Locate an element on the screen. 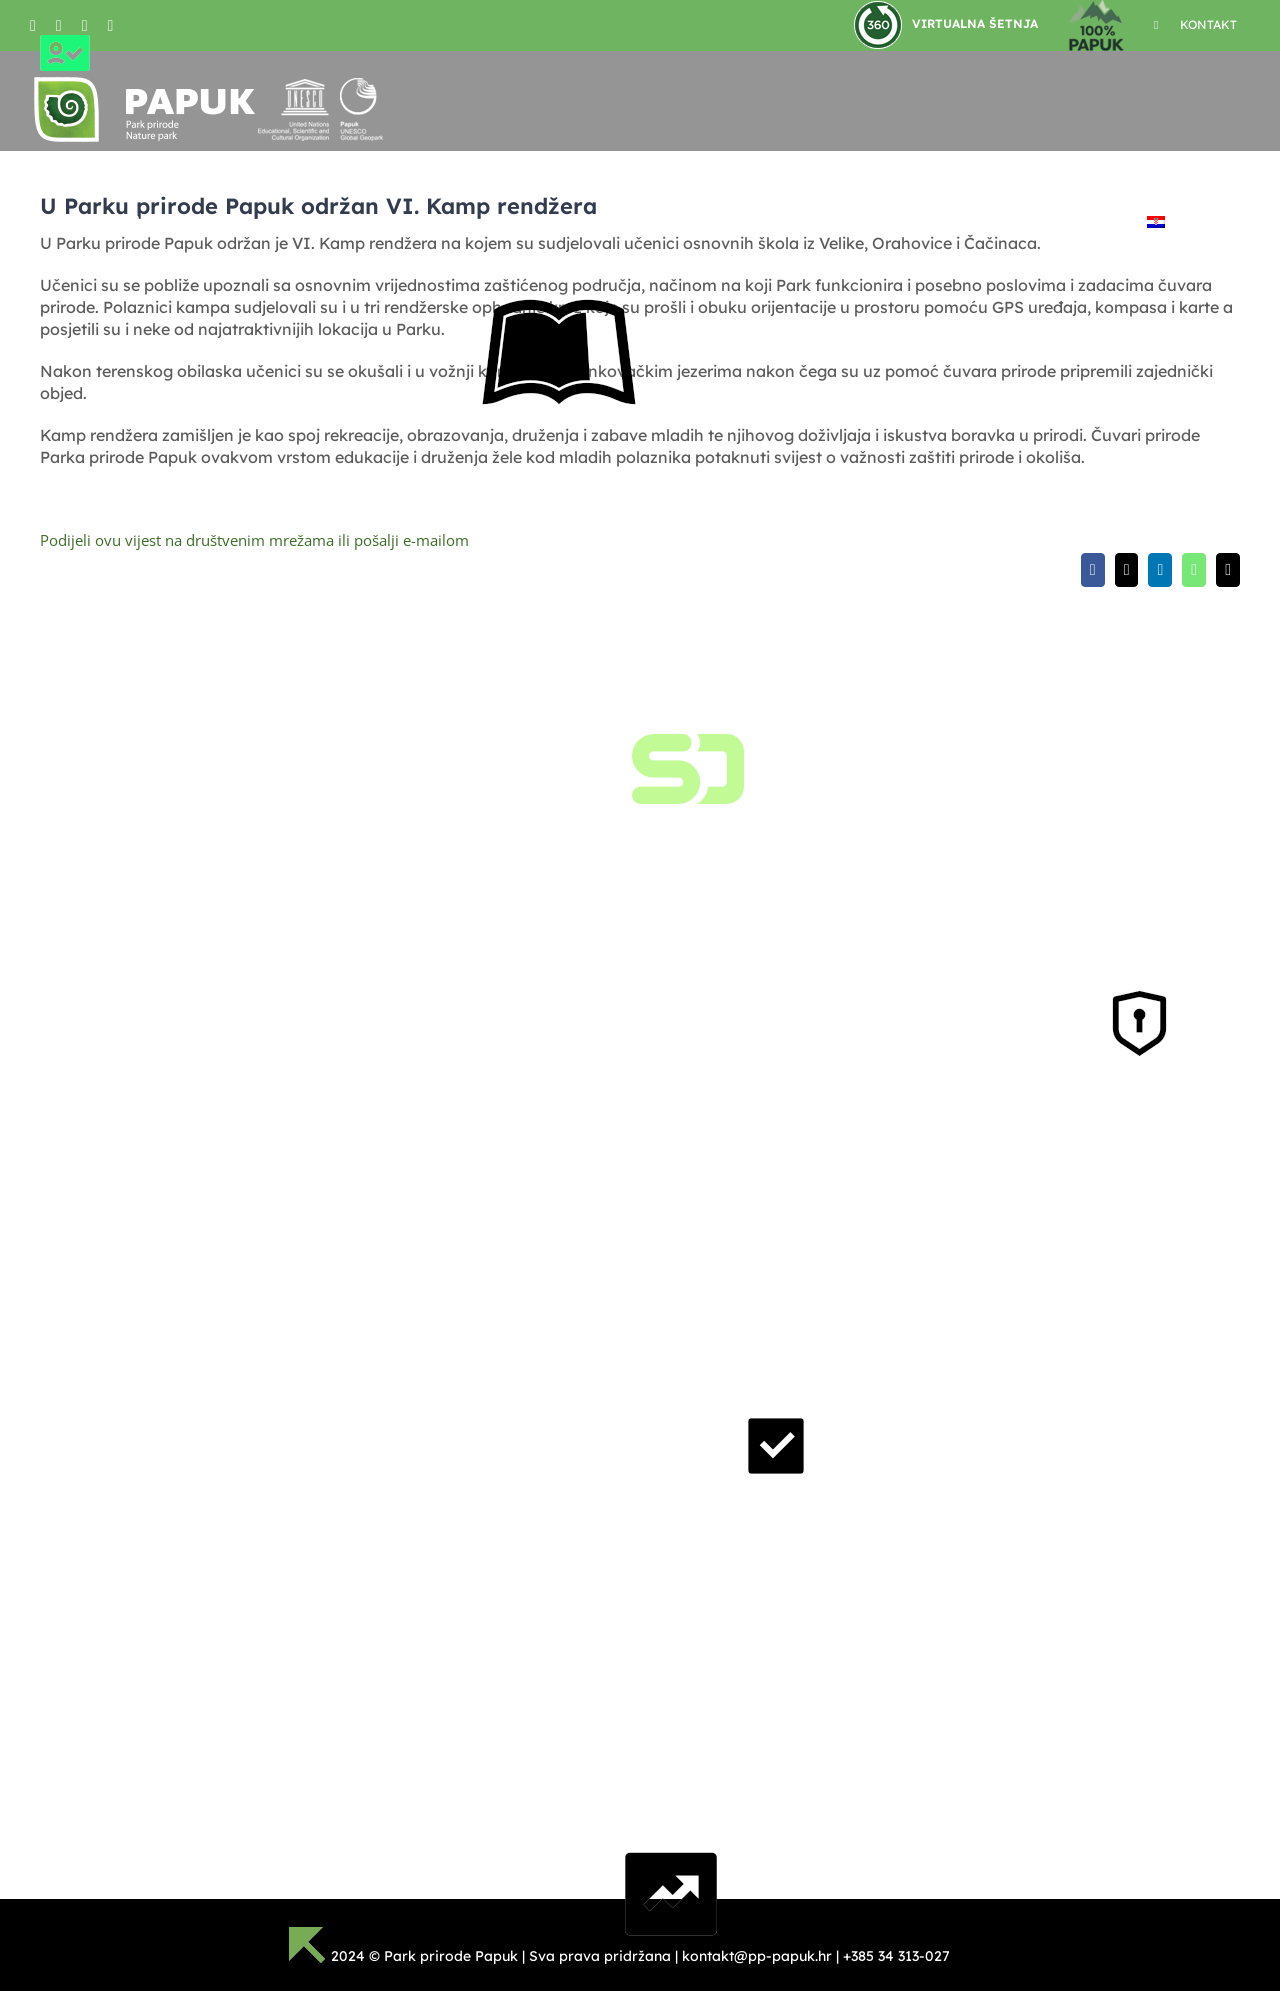 This screenshot has height=1991, width=1280. leanpub publishing platform logo is located at coordinates (559, 352).